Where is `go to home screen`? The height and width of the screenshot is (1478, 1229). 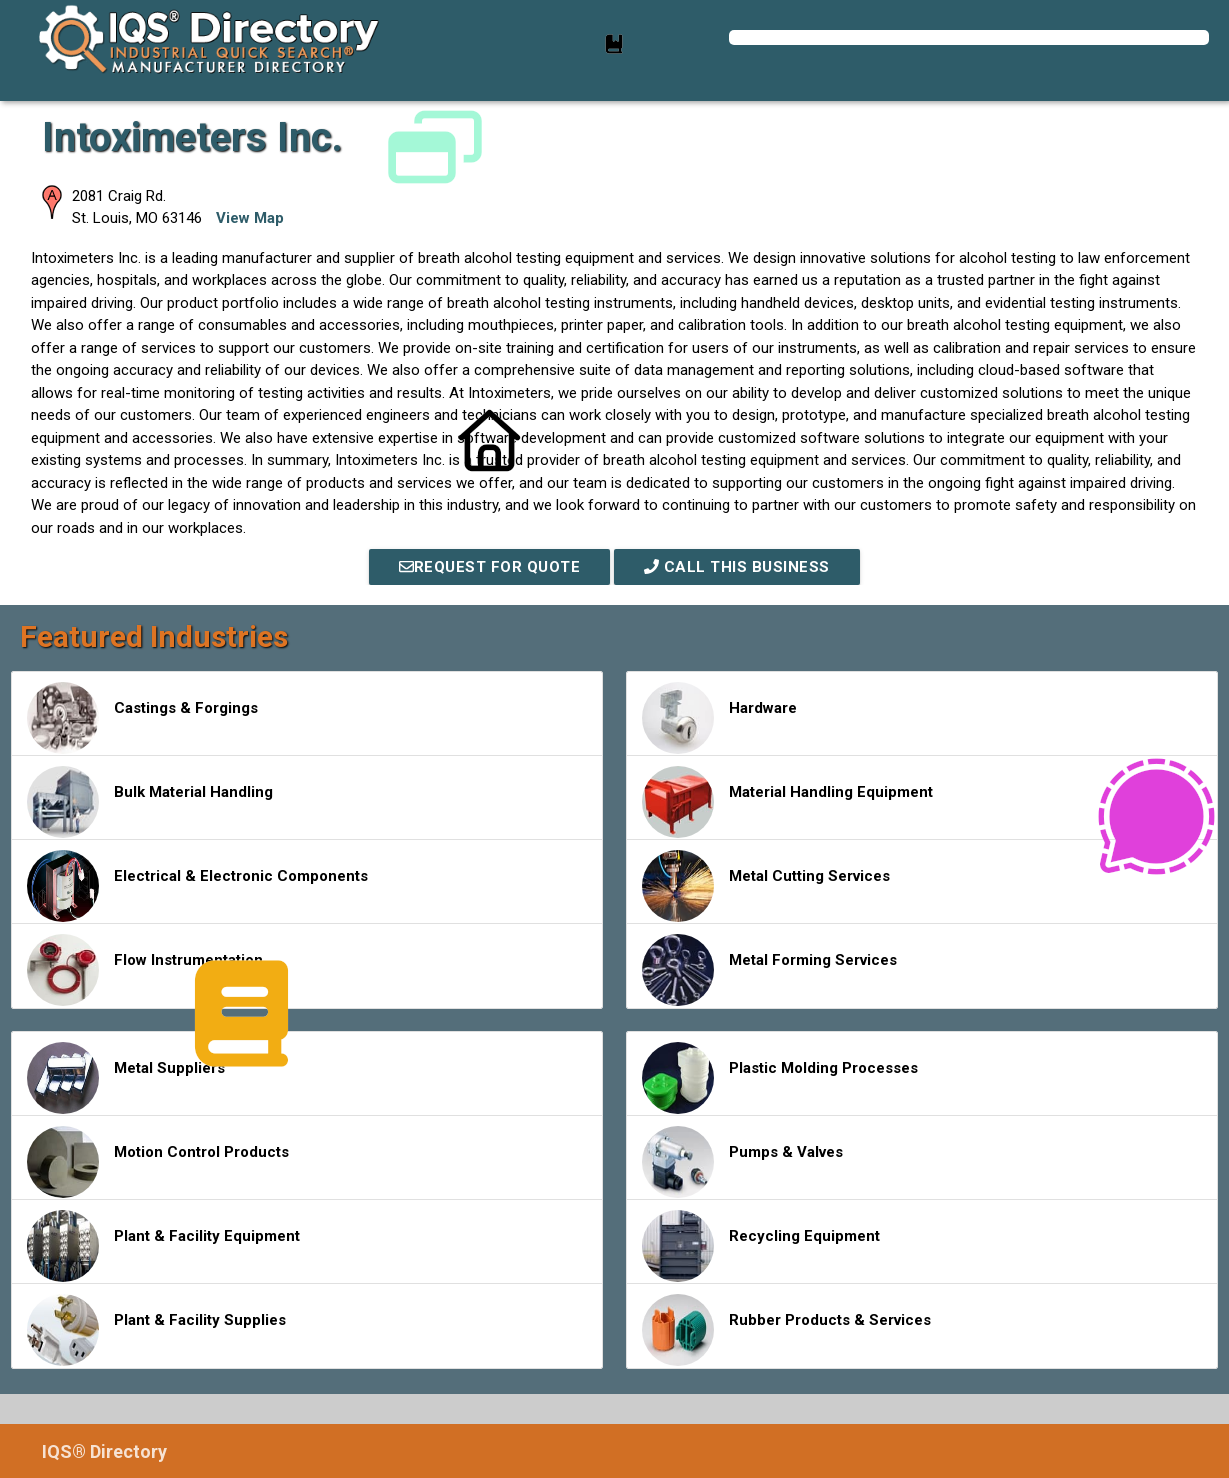
go to home screen is located at coordinates (489, 440).